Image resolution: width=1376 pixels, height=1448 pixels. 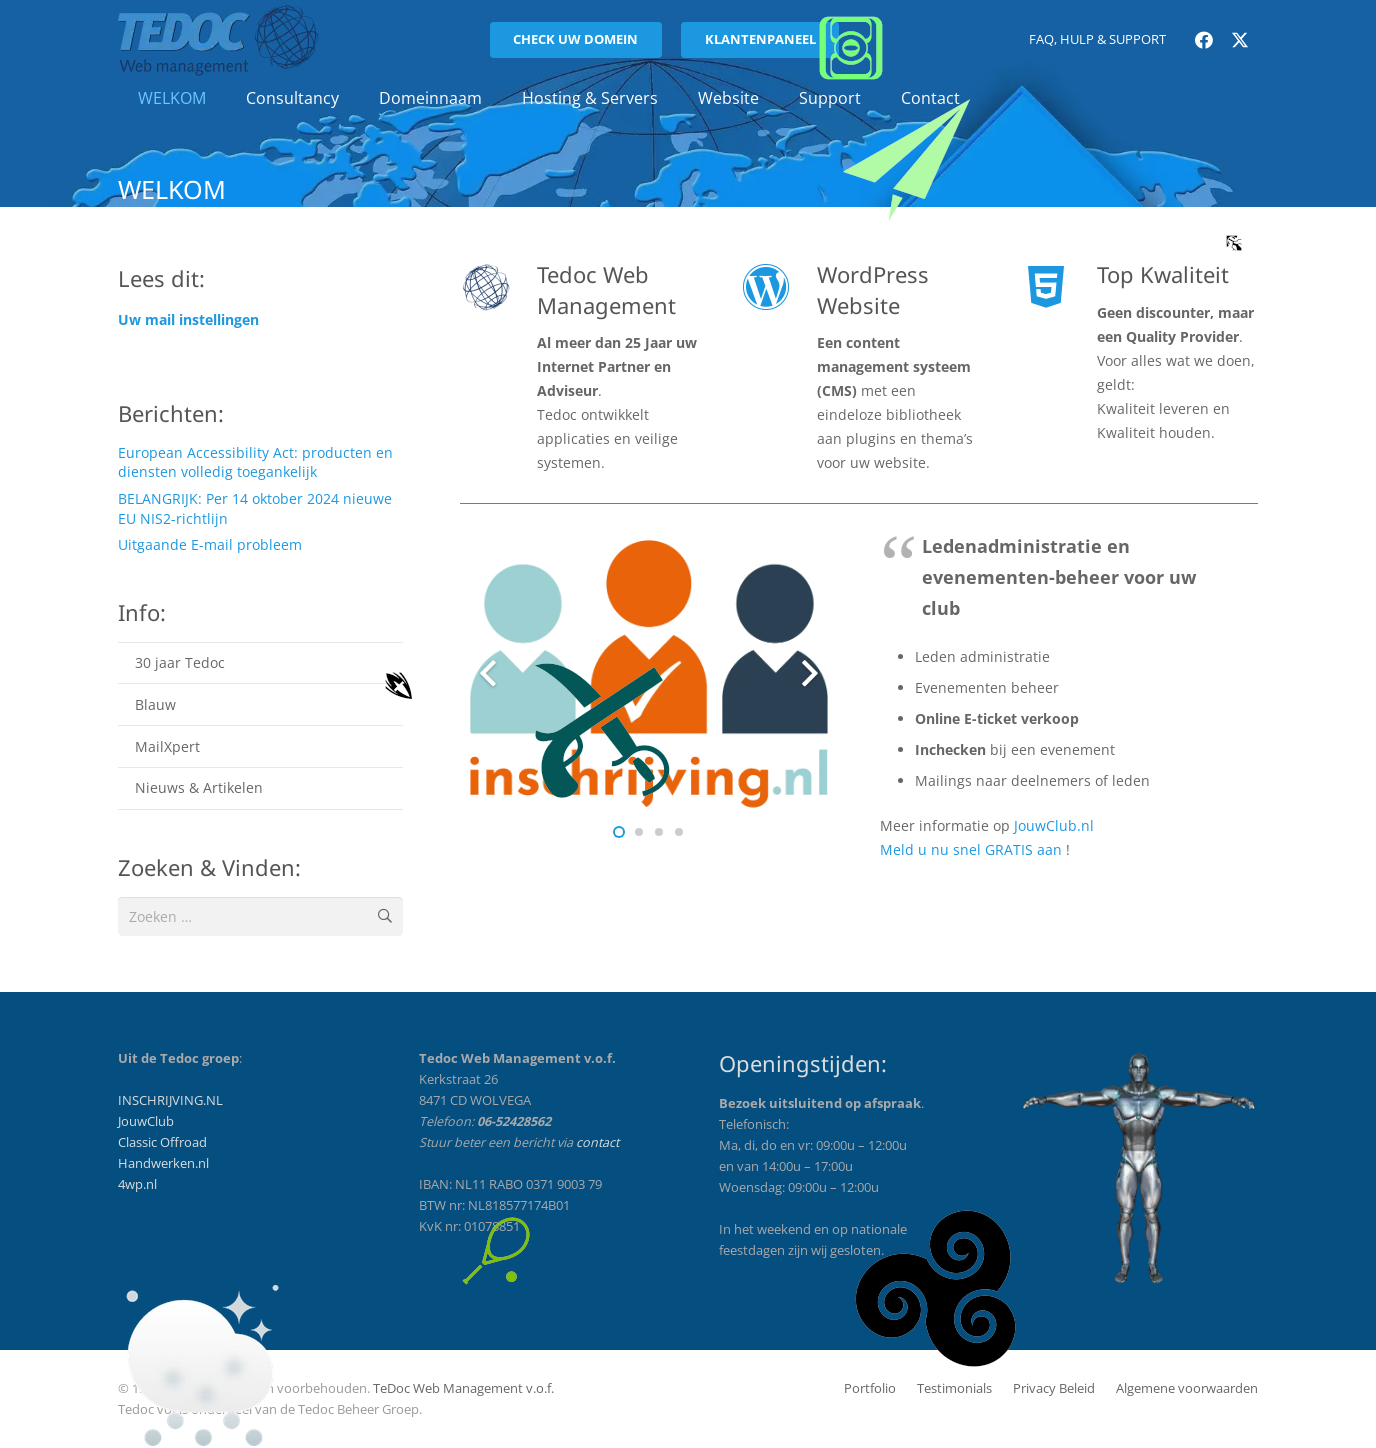 What do you see at coordinates (936, 1289) in the screenshot?
I see `decorative celtic or triskele symbol element` at bounding box center [936, 1289].